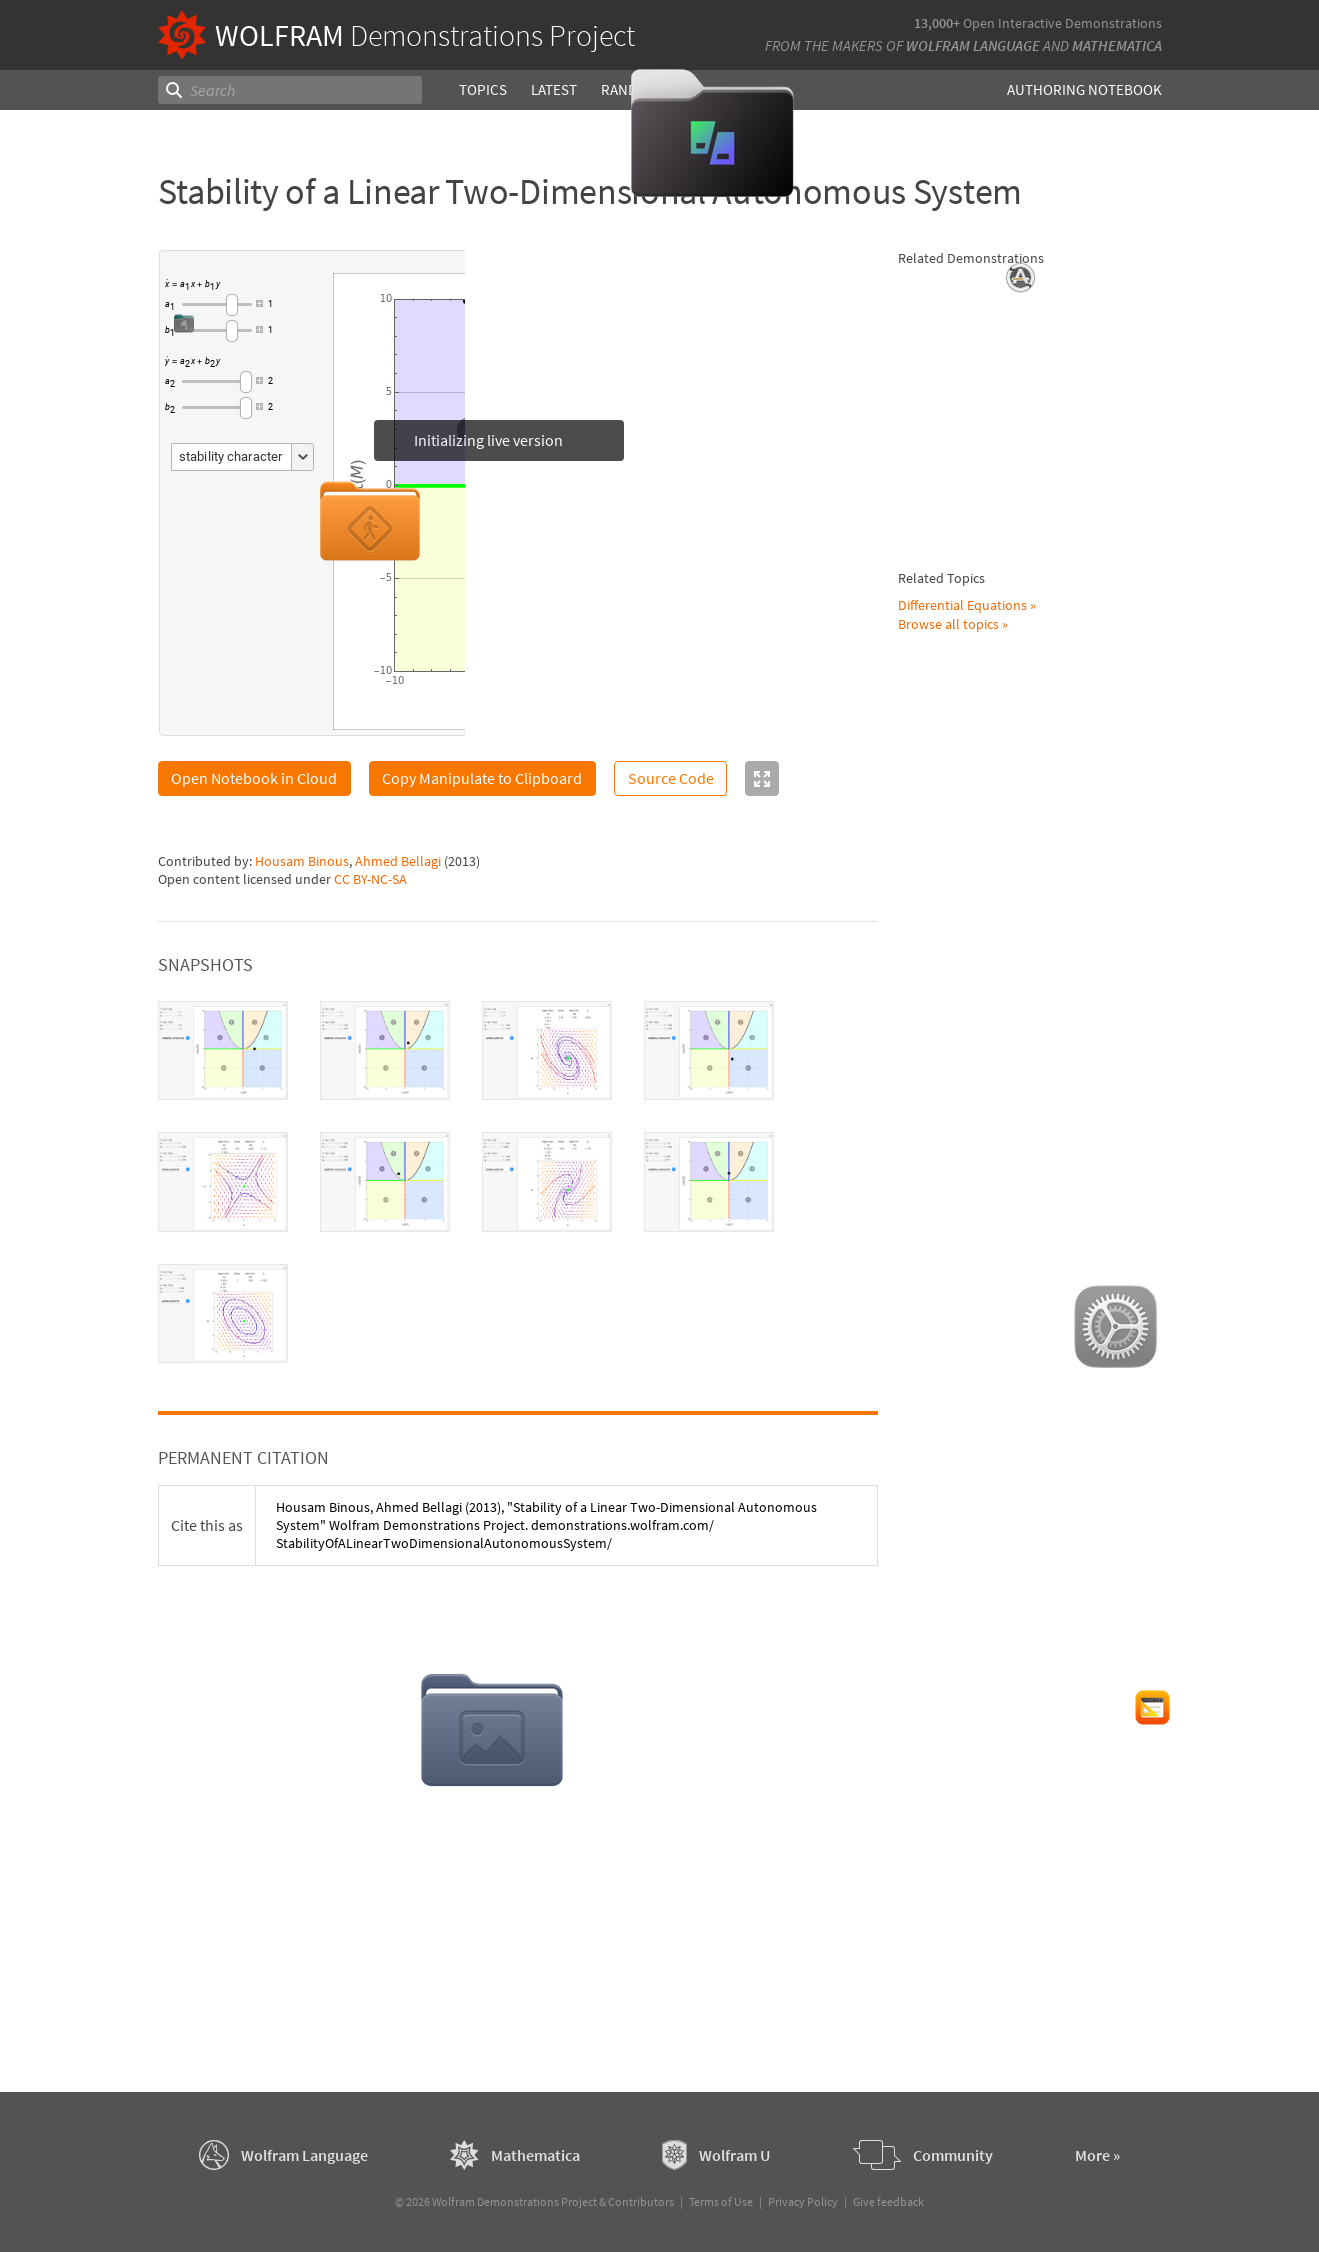 This screenshot has height=2252, width=1319. Describe the element at coordinates (184, 323) in the screenshot. I see `folder synced with insync cloud storage` at that location.